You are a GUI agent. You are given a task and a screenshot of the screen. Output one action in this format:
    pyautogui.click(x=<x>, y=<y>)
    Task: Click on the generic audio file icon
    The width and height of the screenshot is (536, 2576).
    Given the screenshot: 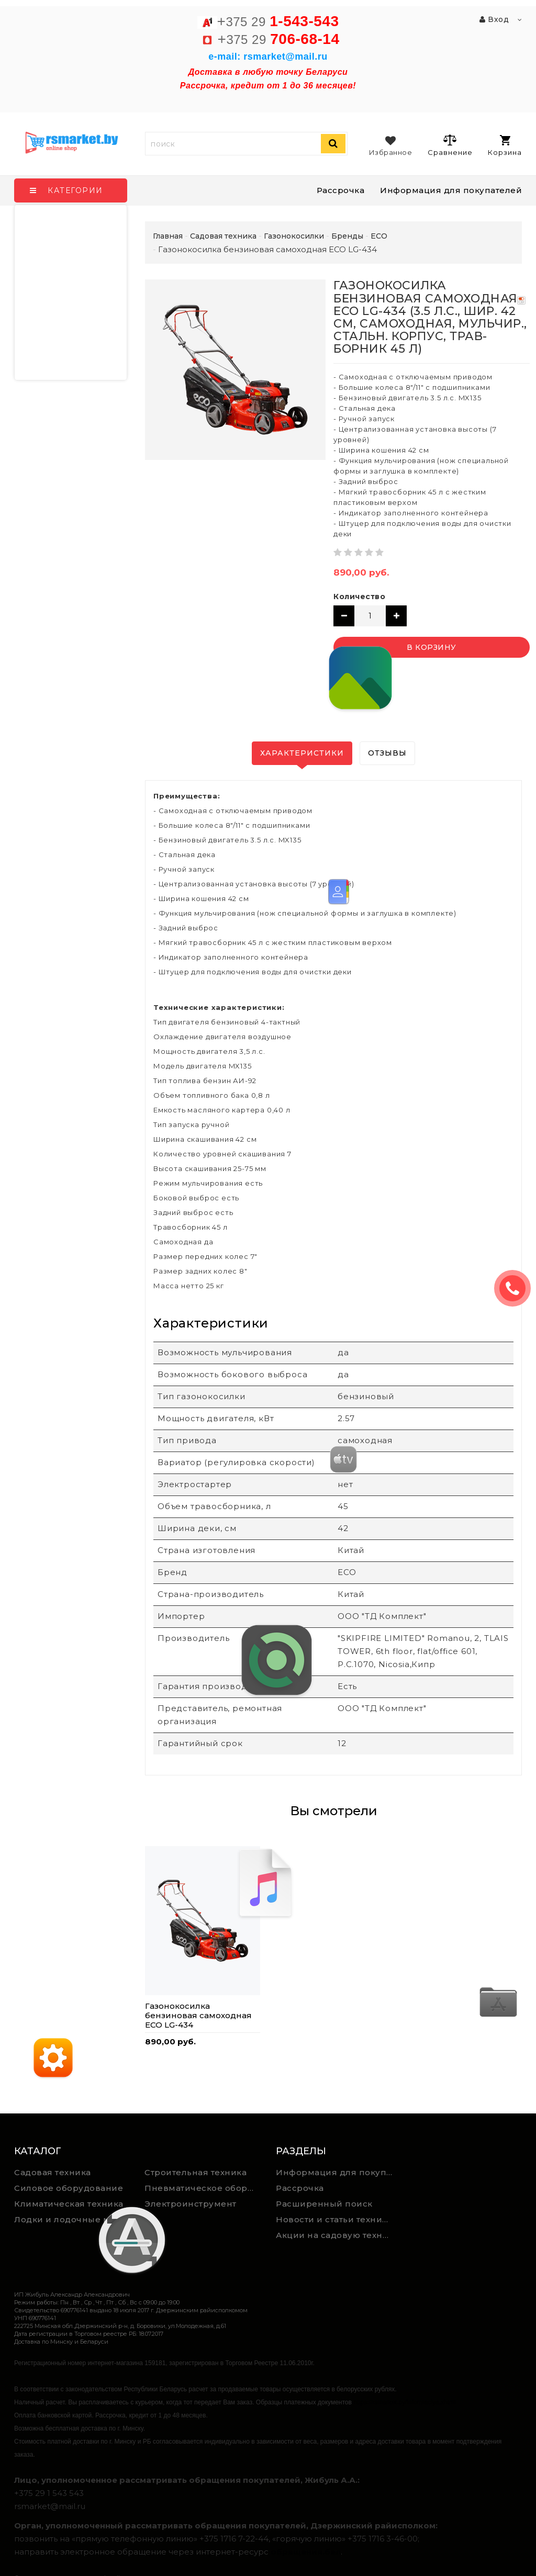 What is the action you would take?
    pyautogui.click(x=265, y=1884)
    